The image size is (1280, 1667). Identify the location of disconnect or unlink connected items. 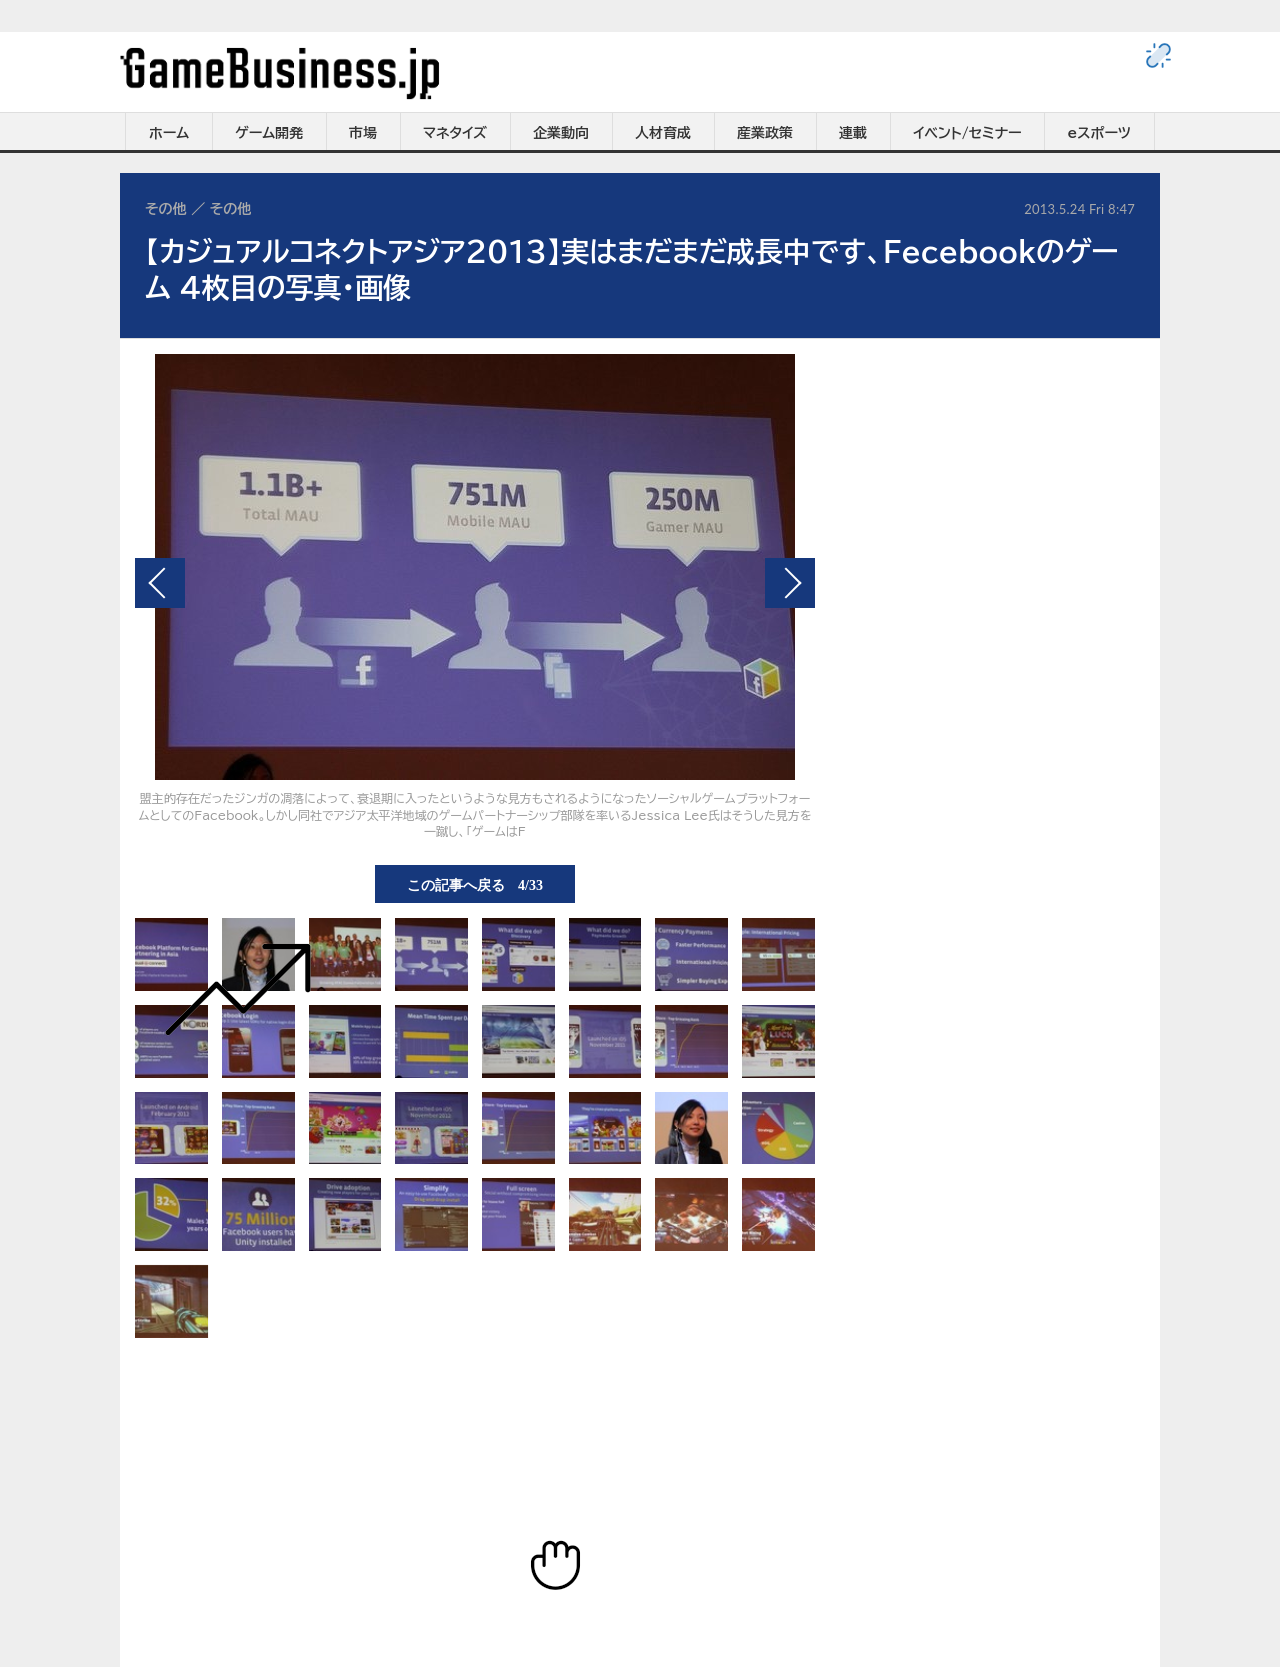
(1158, 55).